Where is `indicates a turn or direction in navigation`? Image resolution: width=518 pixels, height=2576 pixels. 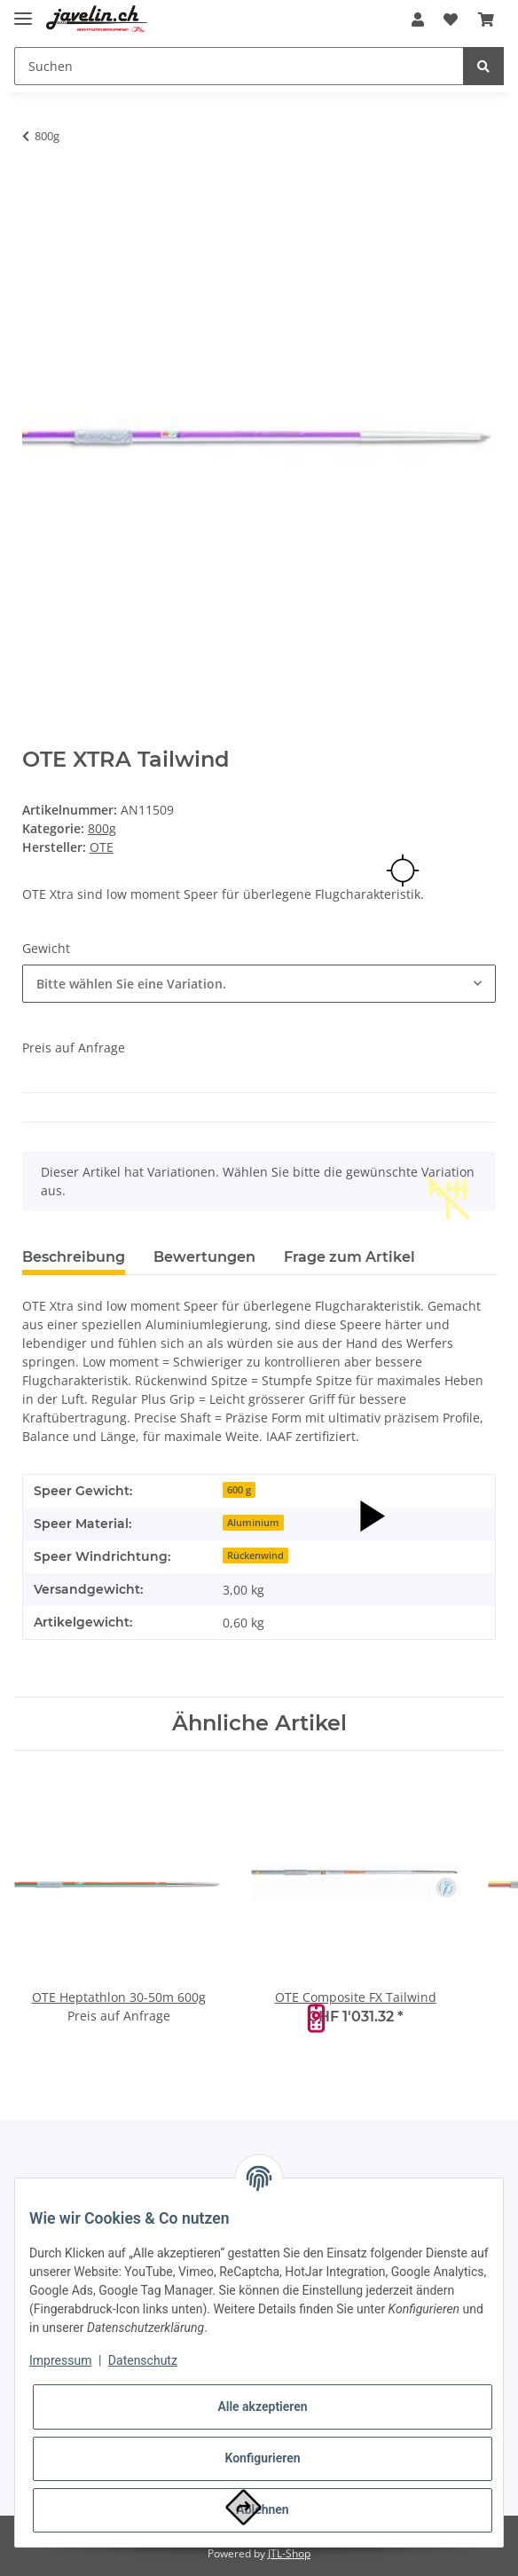
indicates a turn or direction in navigation is located at coordinates (243, 2507).